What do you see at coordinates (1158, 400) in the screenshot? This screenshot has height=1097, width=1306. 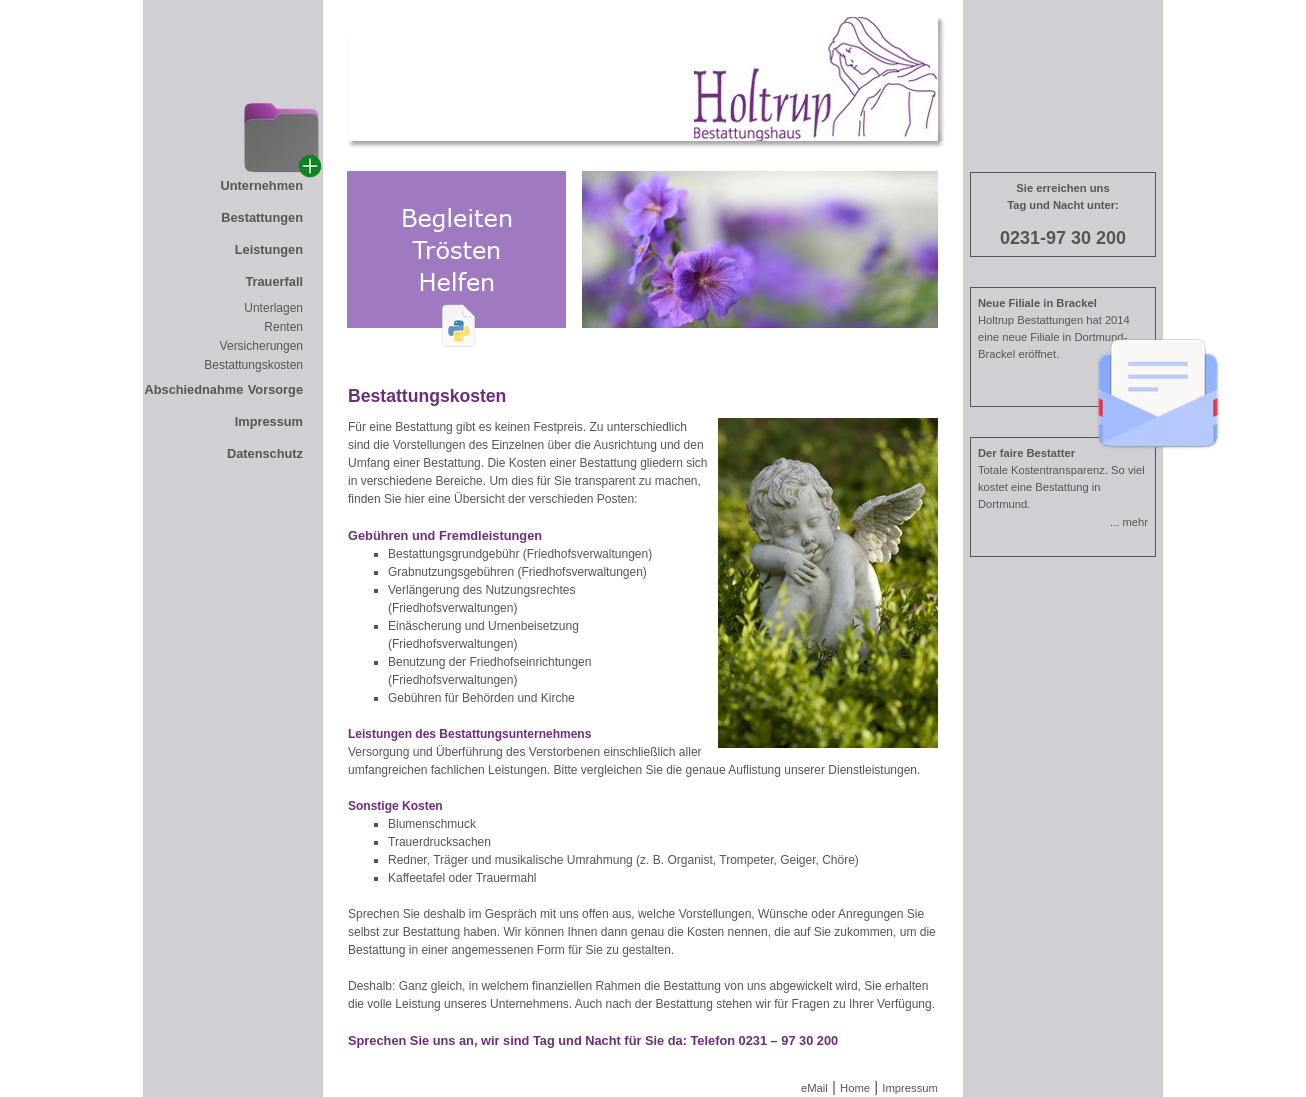 I see `mark email as read` at bounding box center [1158, 400].